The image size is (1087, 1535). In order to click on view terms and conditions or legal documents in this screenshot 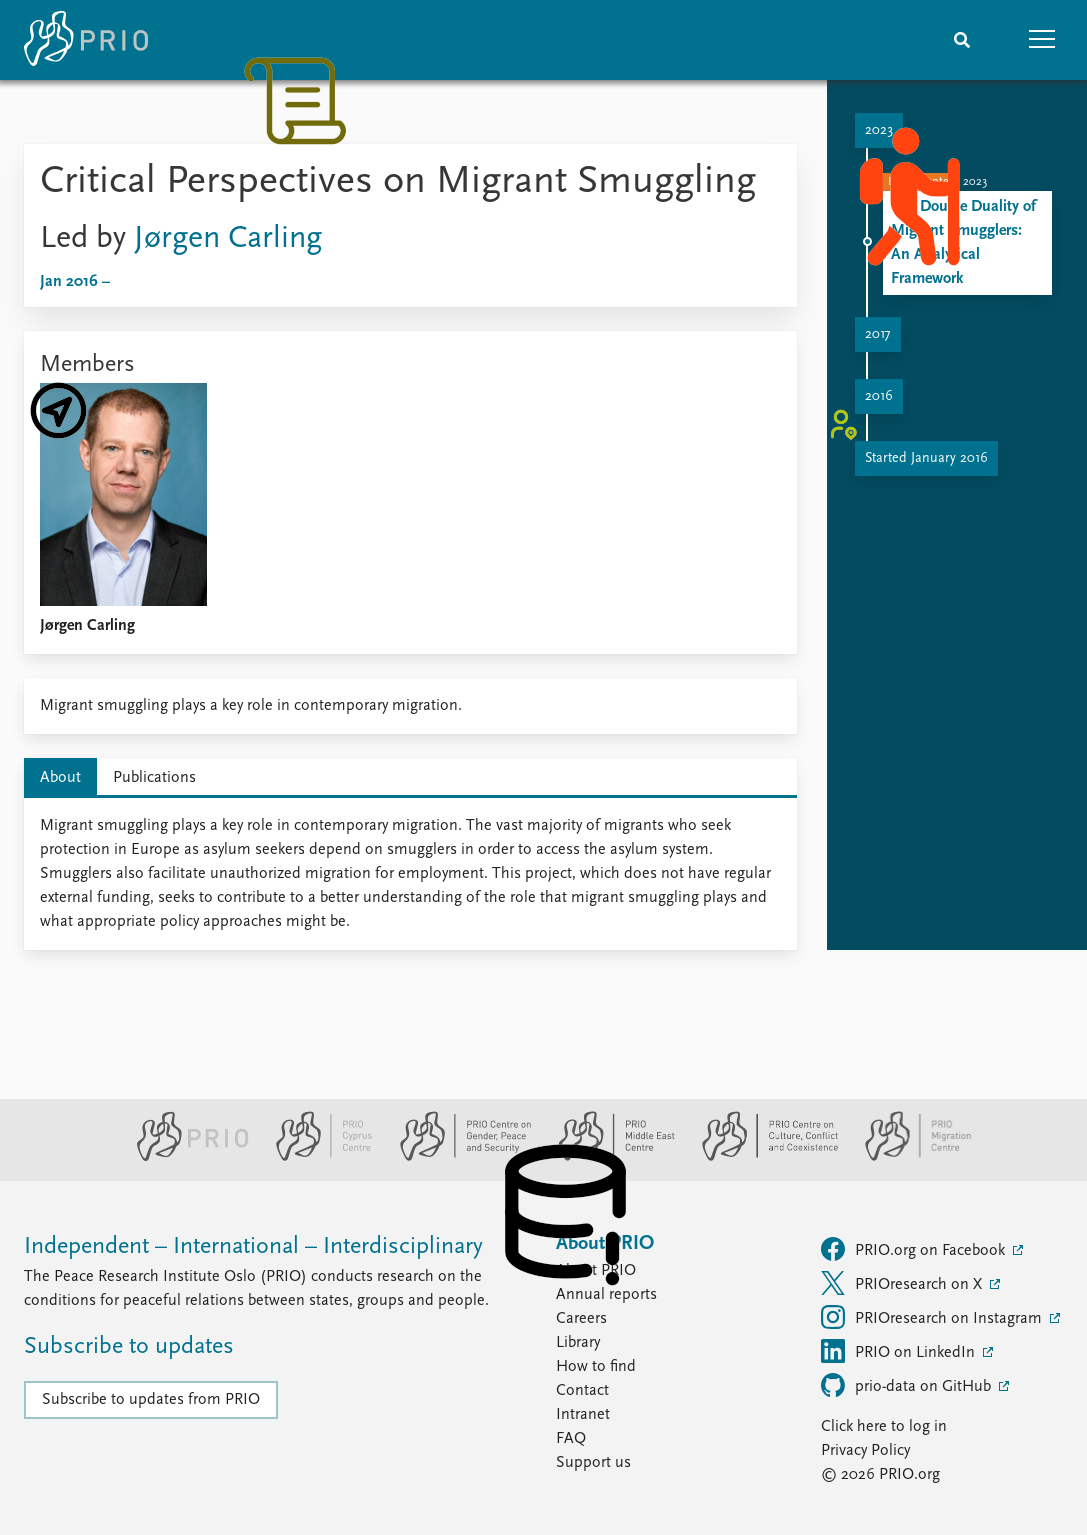, I will do `click(299, 101)`.